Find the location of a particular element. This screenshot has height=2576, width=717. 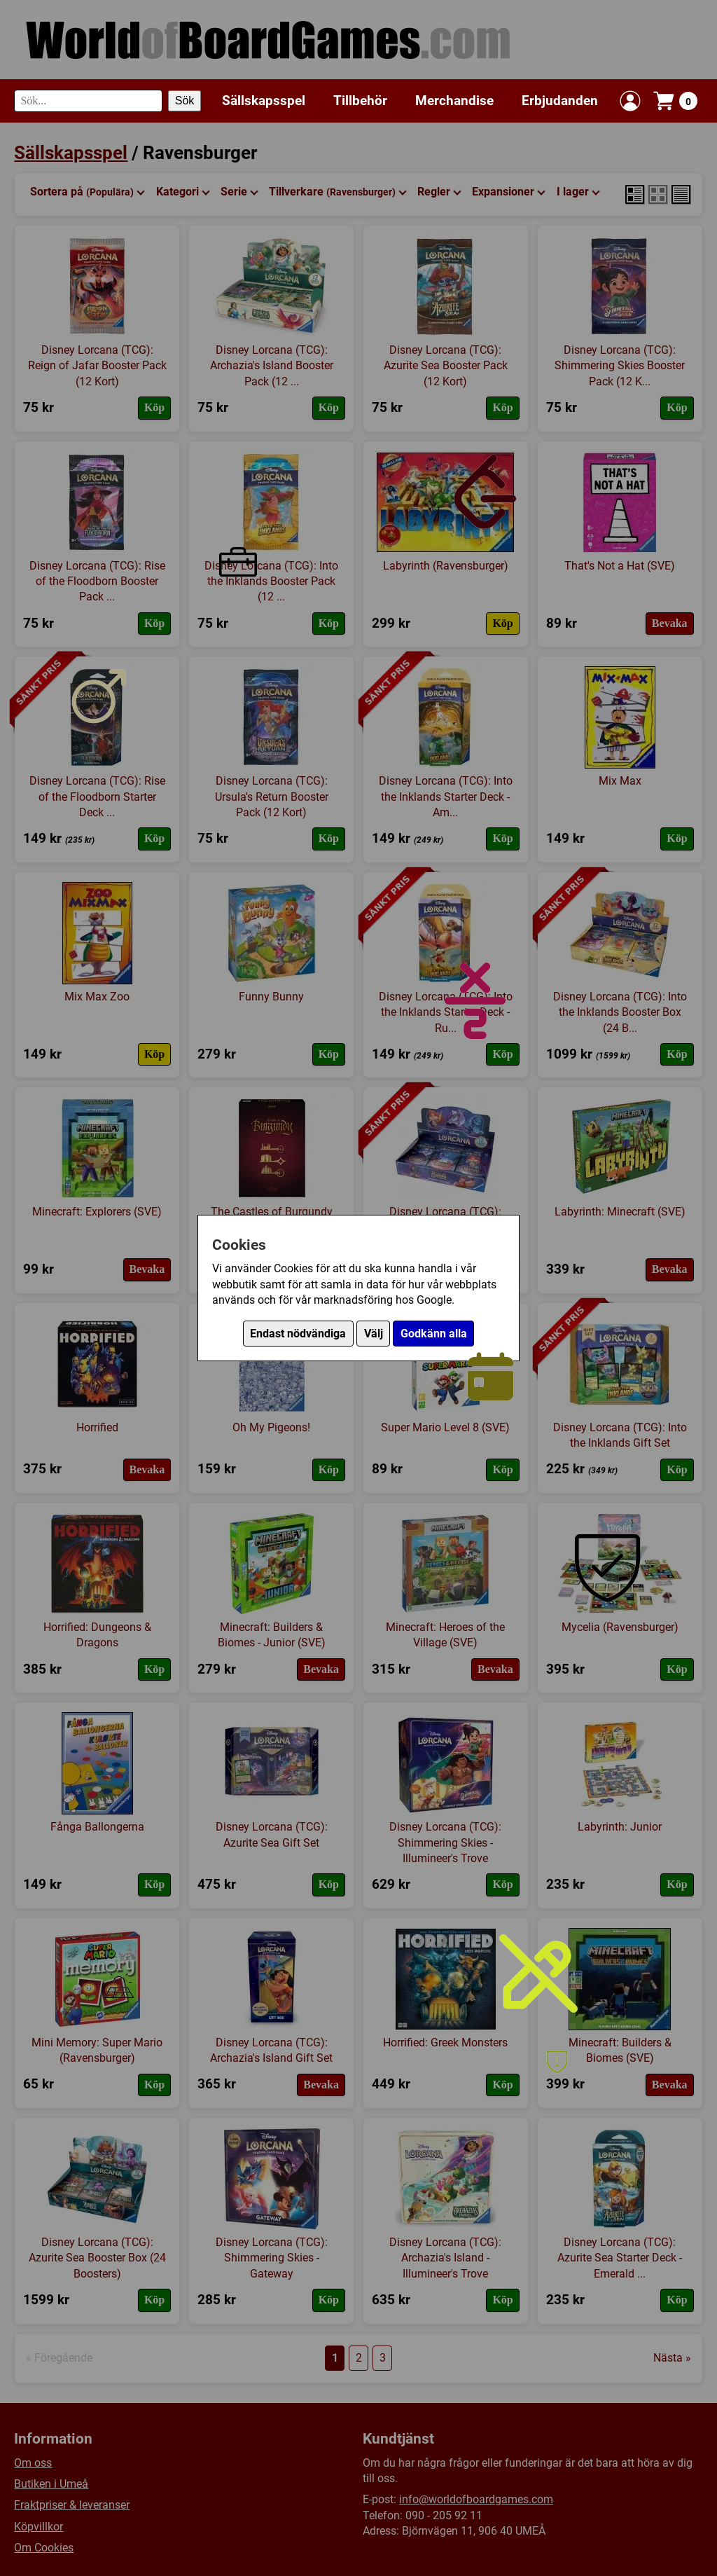

security warning or potential threat detected is located at coordinates (557, 2060).